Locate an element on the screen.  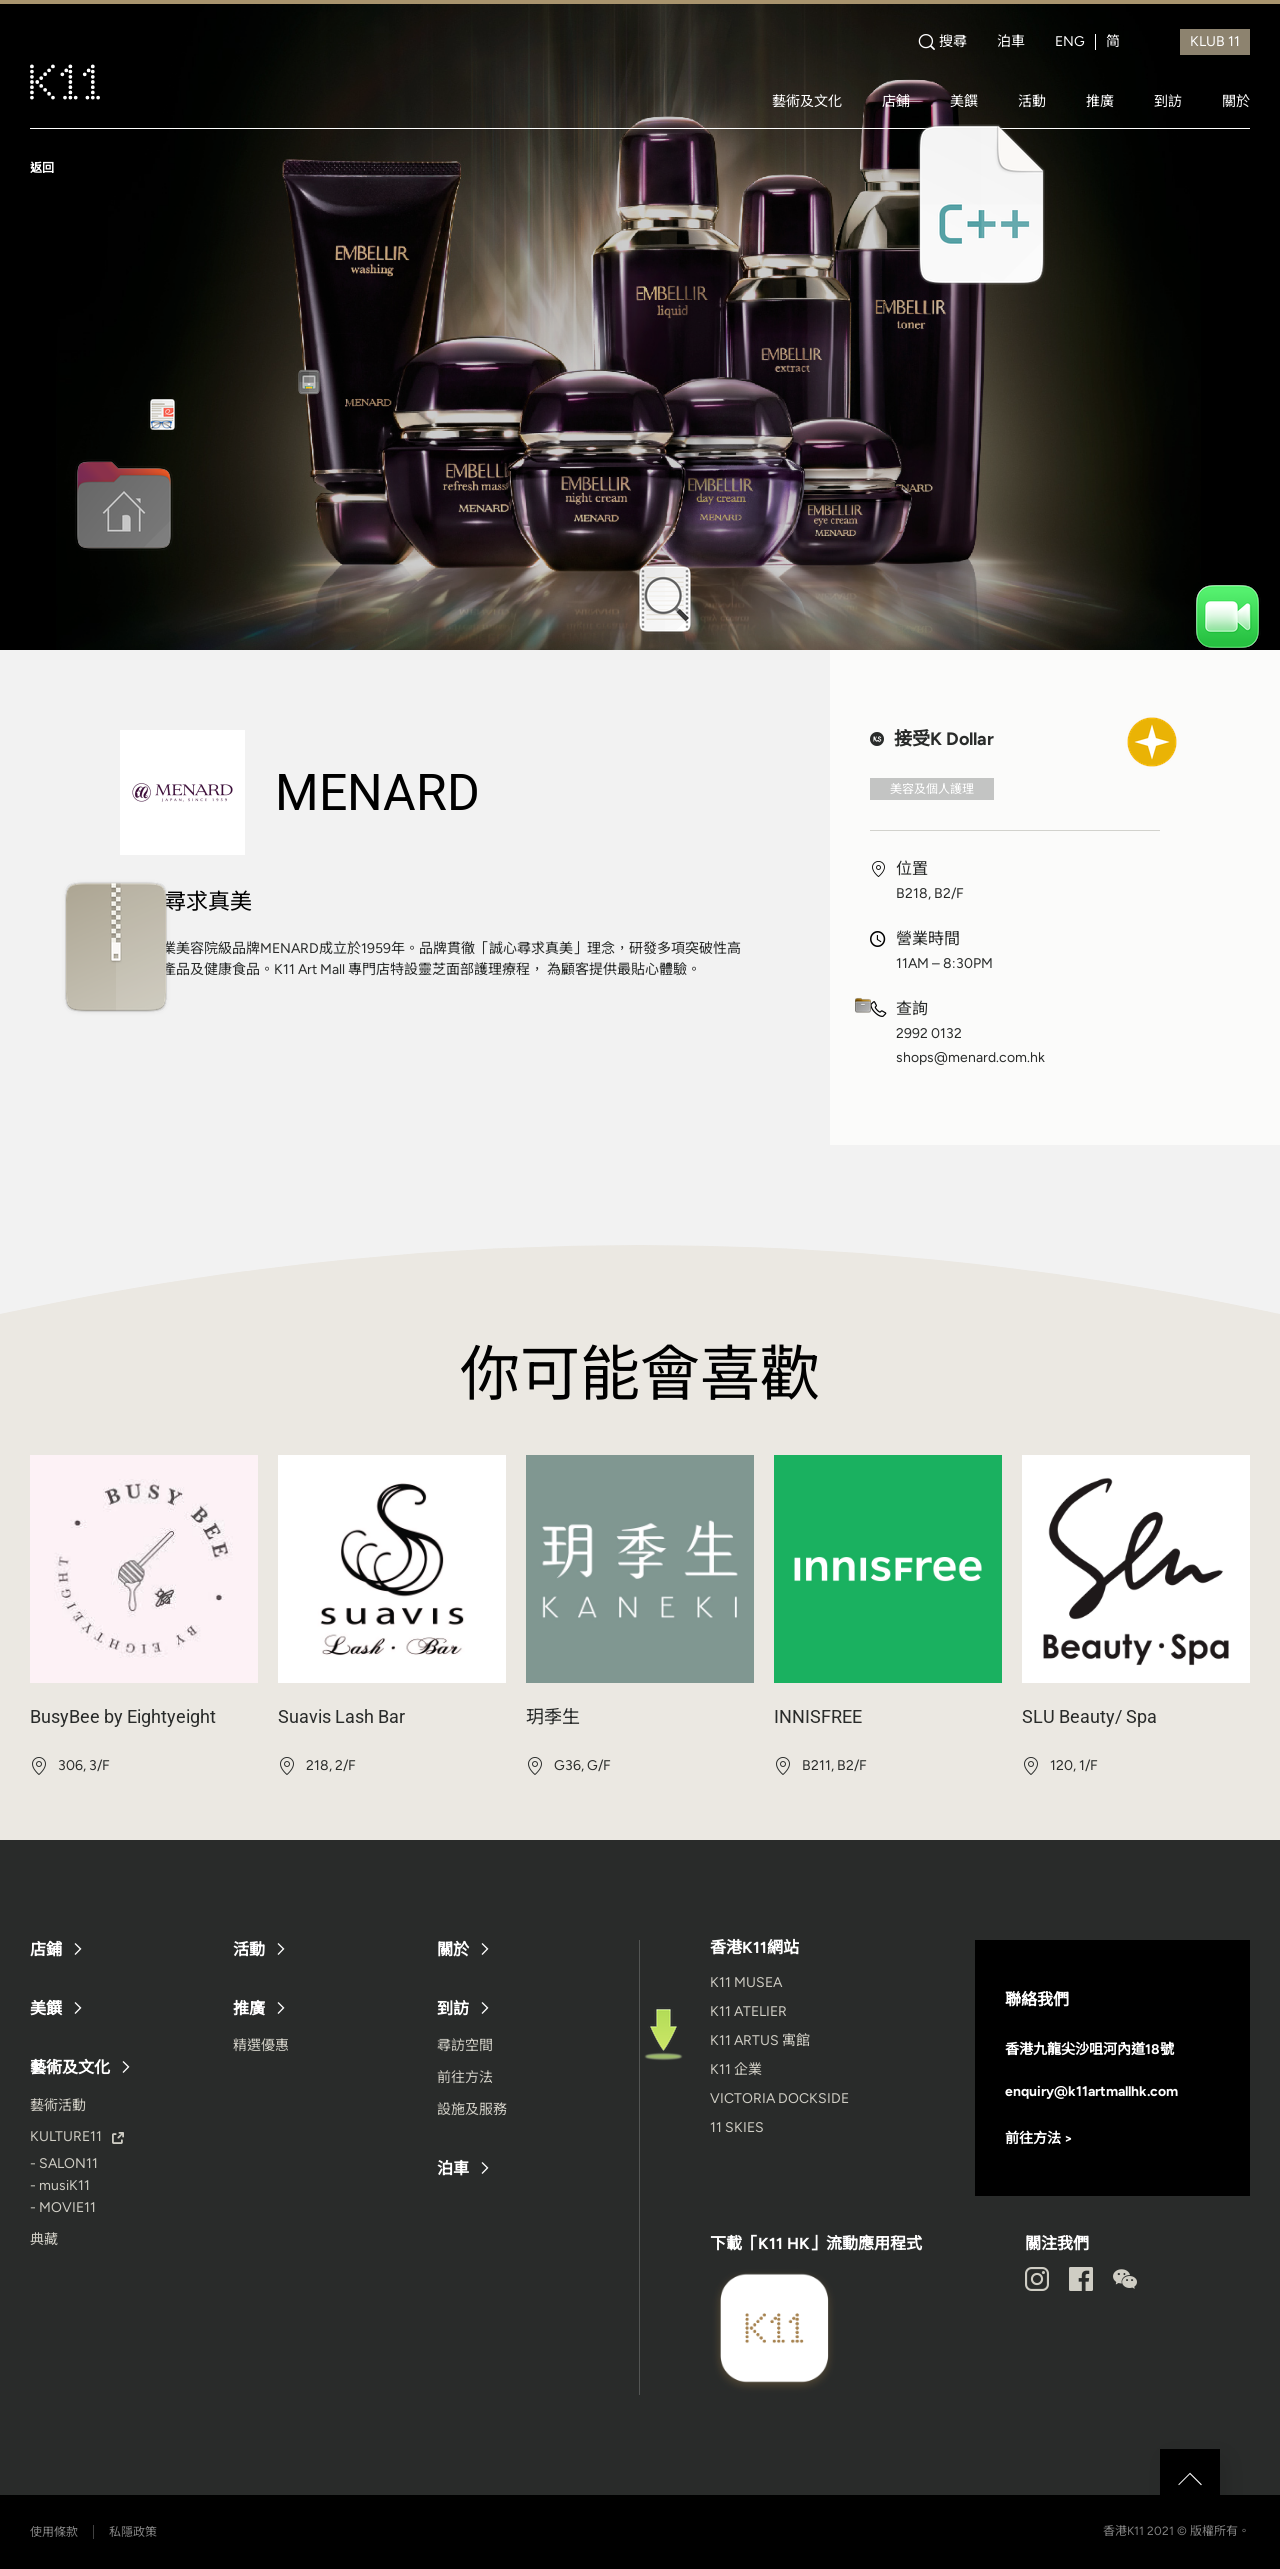
open FaceTime to start a video call is located at coordinates (1227, 616).